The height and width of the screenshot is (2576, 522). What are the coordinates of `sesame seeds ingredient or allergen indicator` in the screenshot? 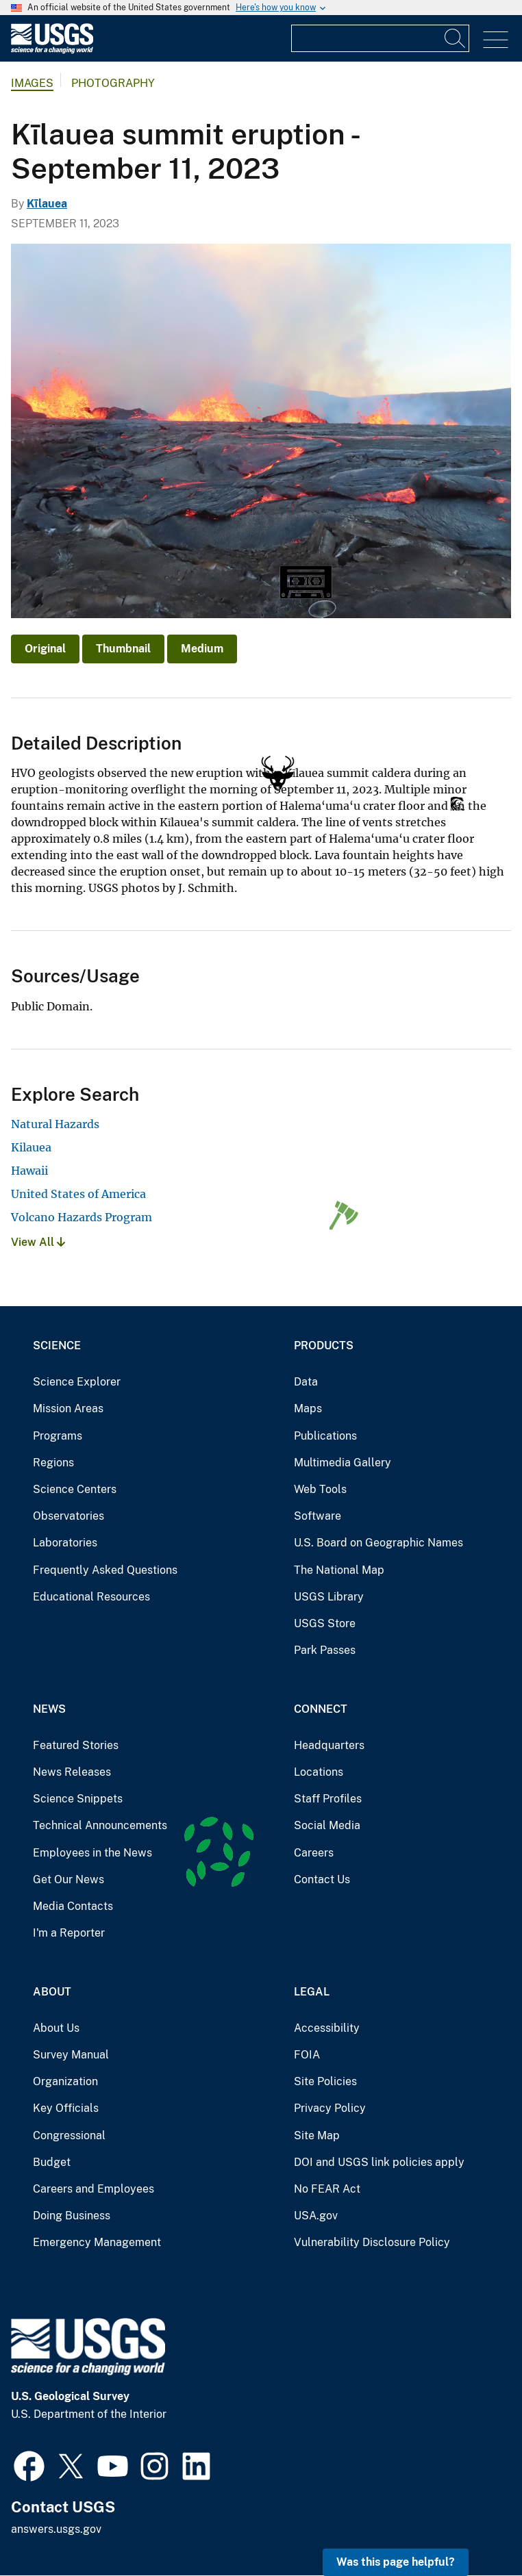 It's located at (219, 1852).